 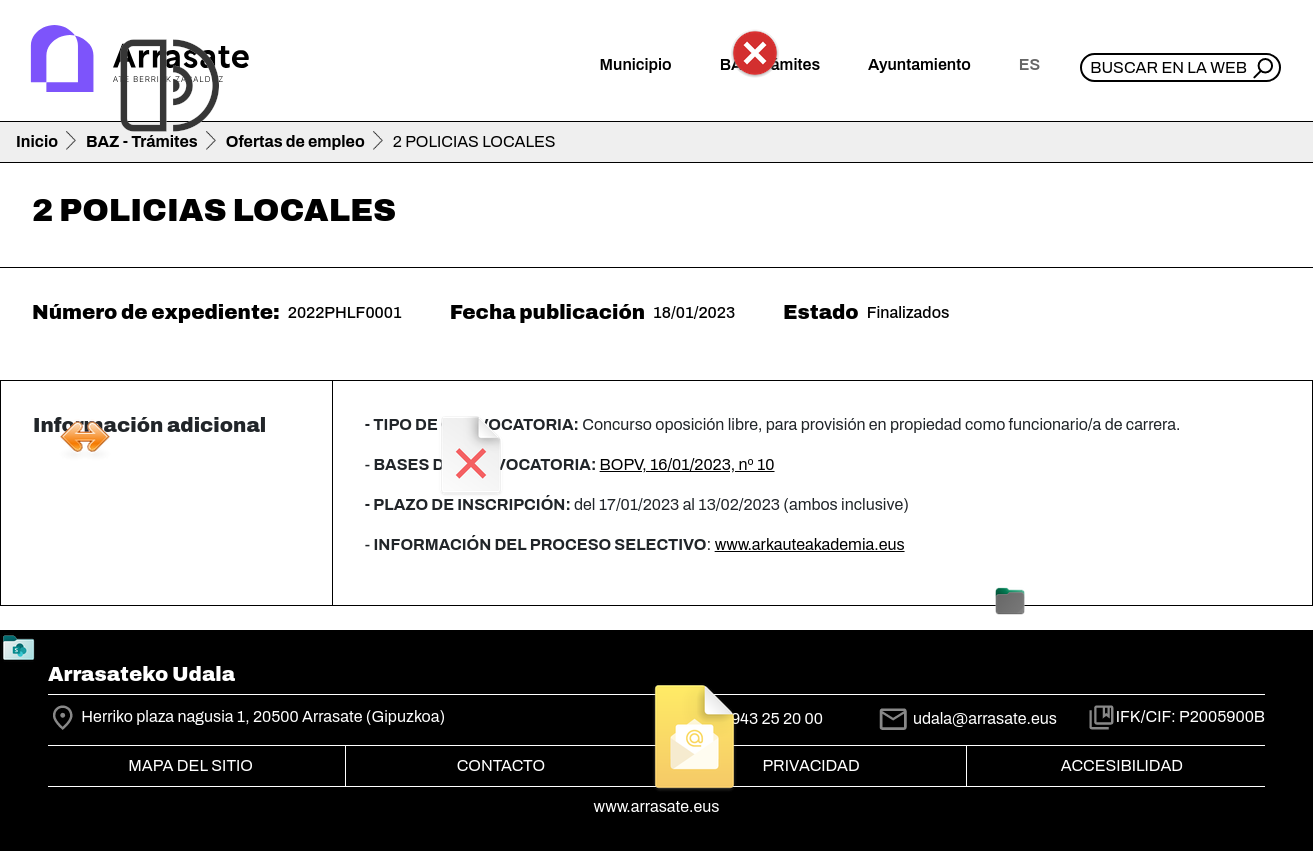 I want to click on view unplayed albums in your music library, so click(x=166, y=85).